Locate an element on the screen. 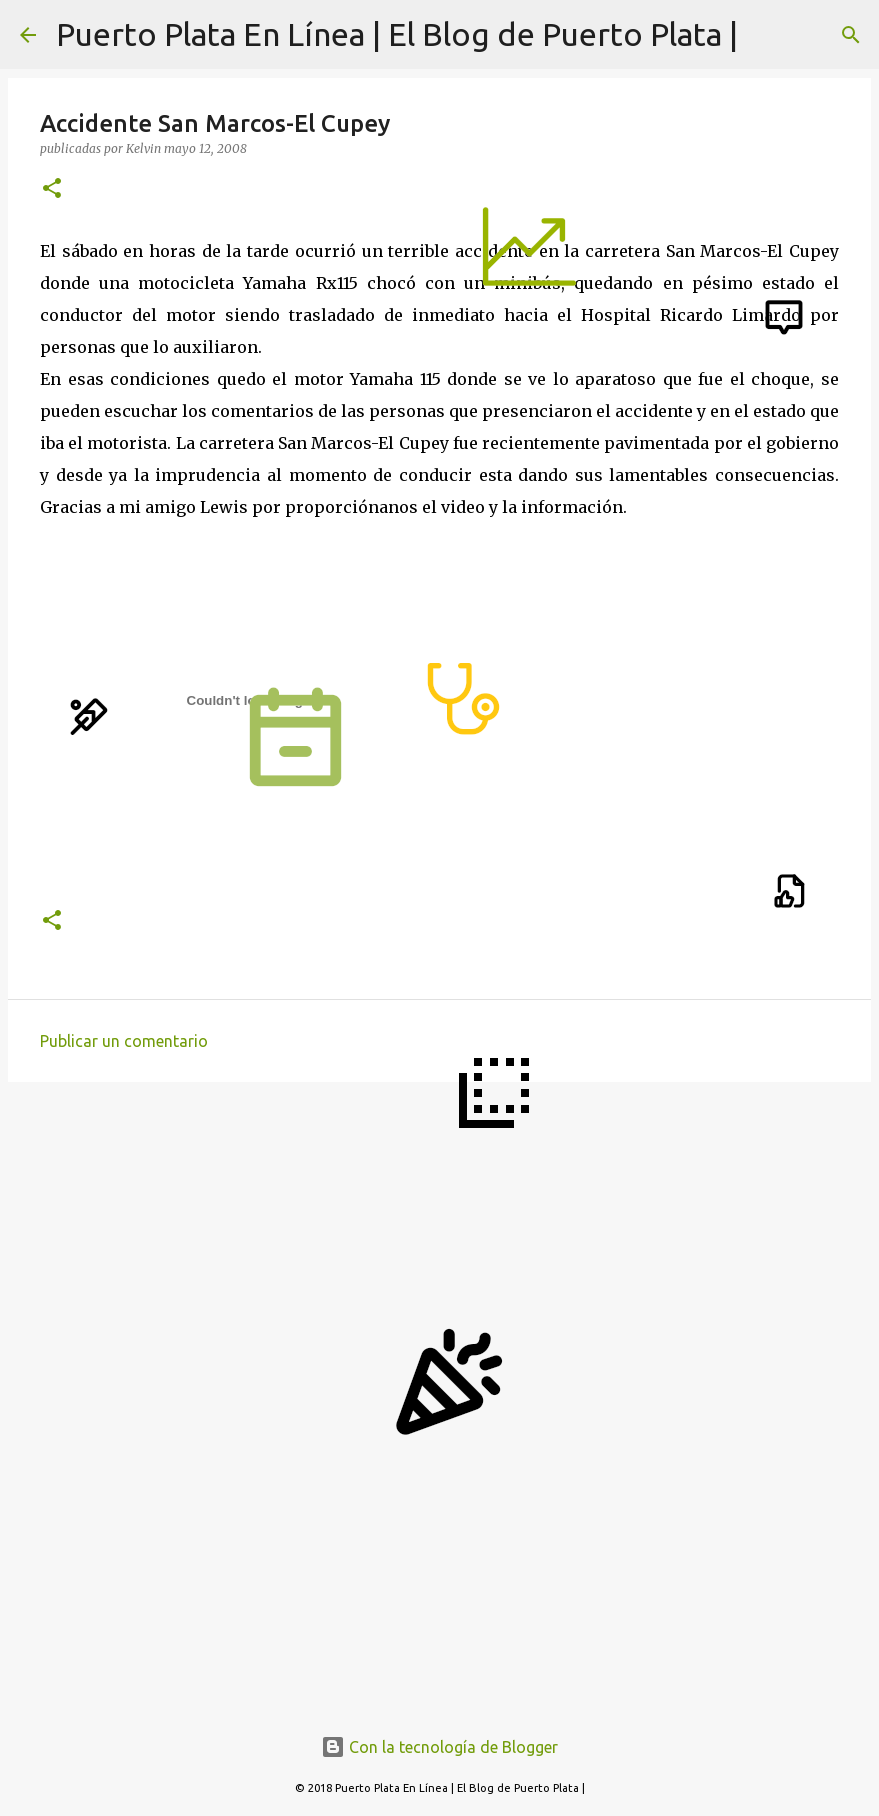 This screenshot has width=879, height=1816. like or approve a document is located at coordinates (791, 891).